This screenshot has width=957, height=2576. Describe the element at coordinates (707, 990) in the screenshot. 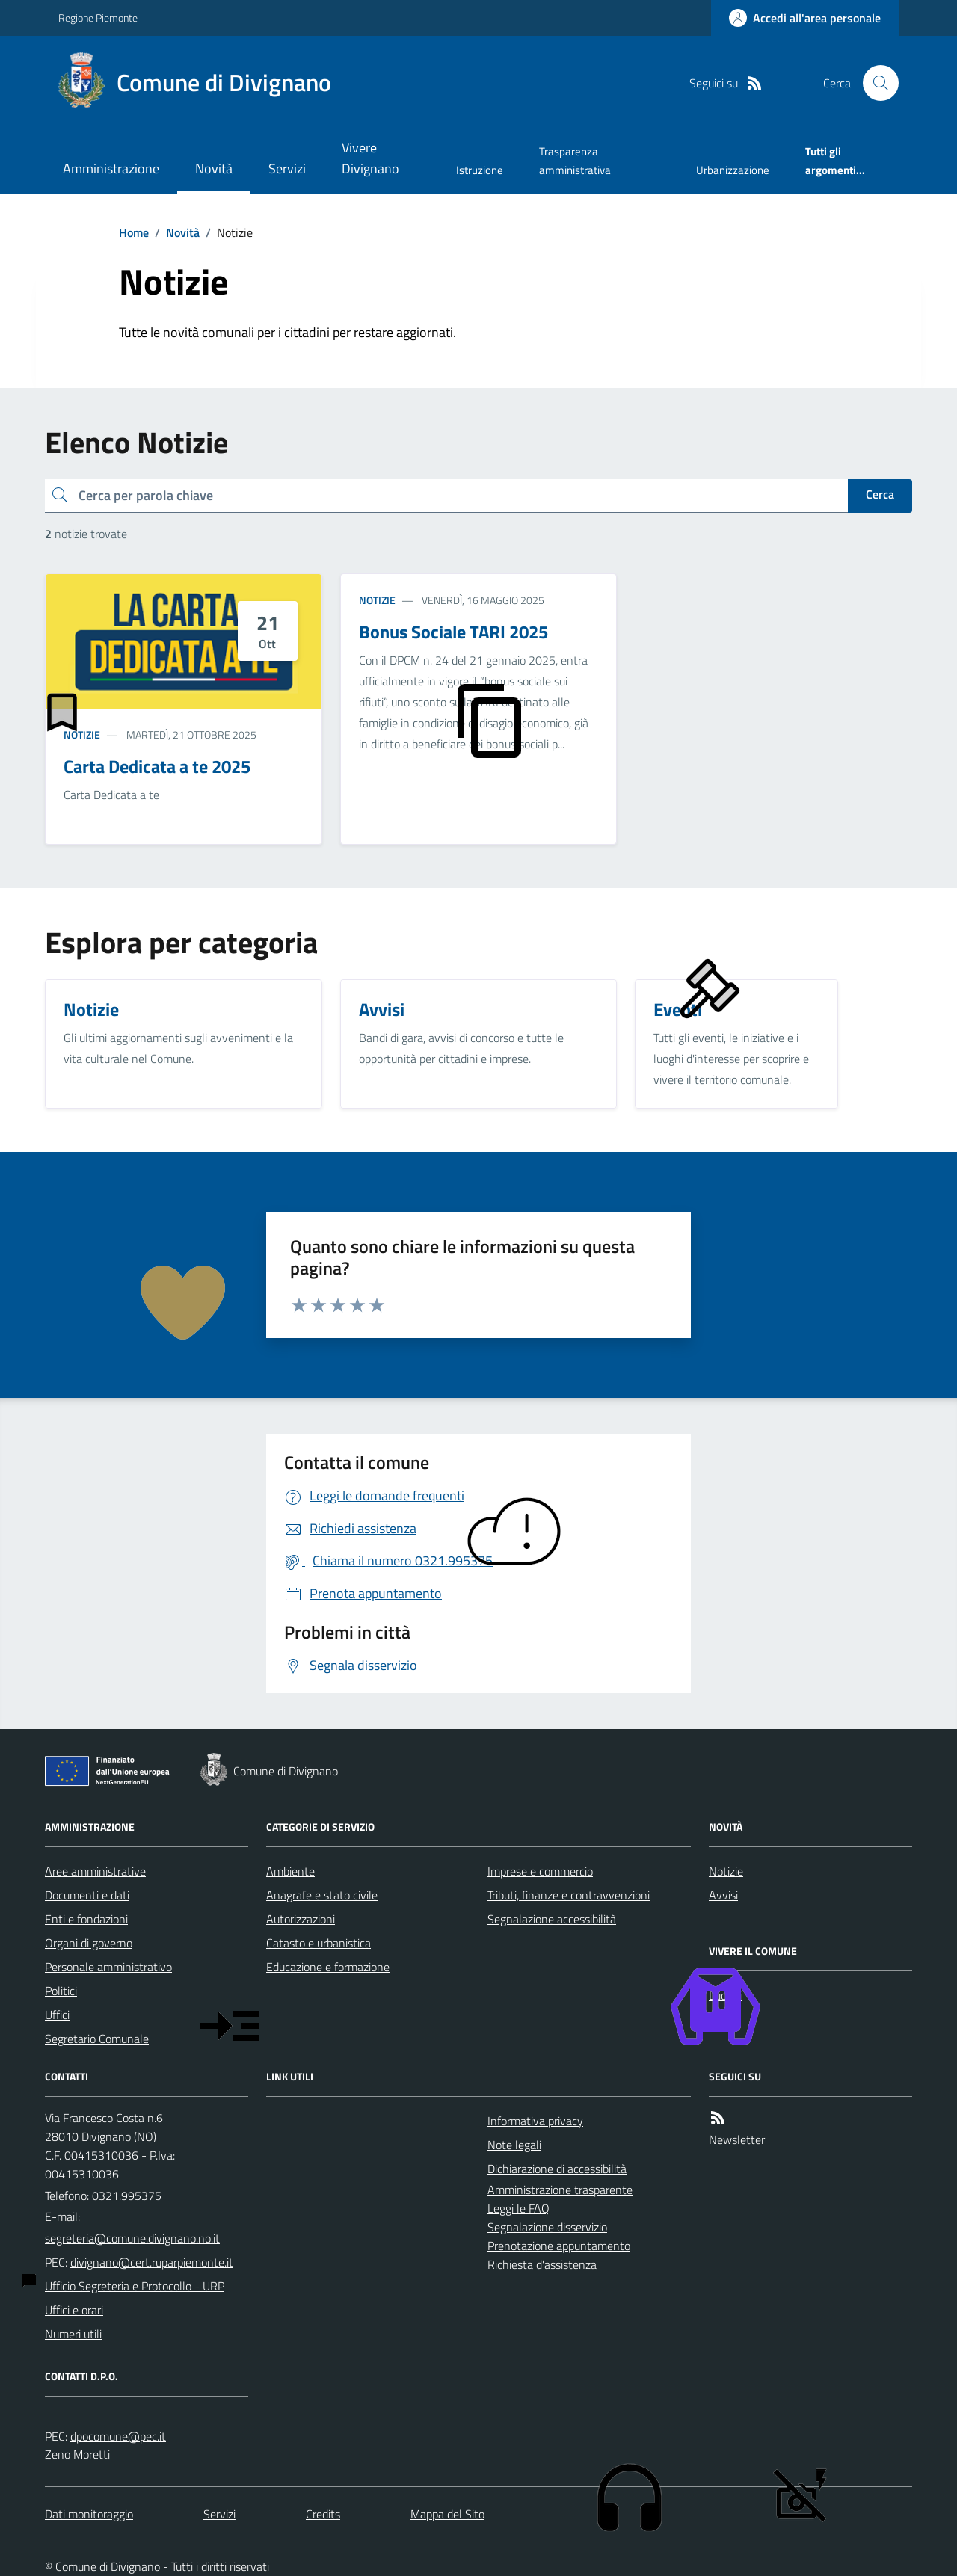

I see `access legal or terms of service information` at that location.